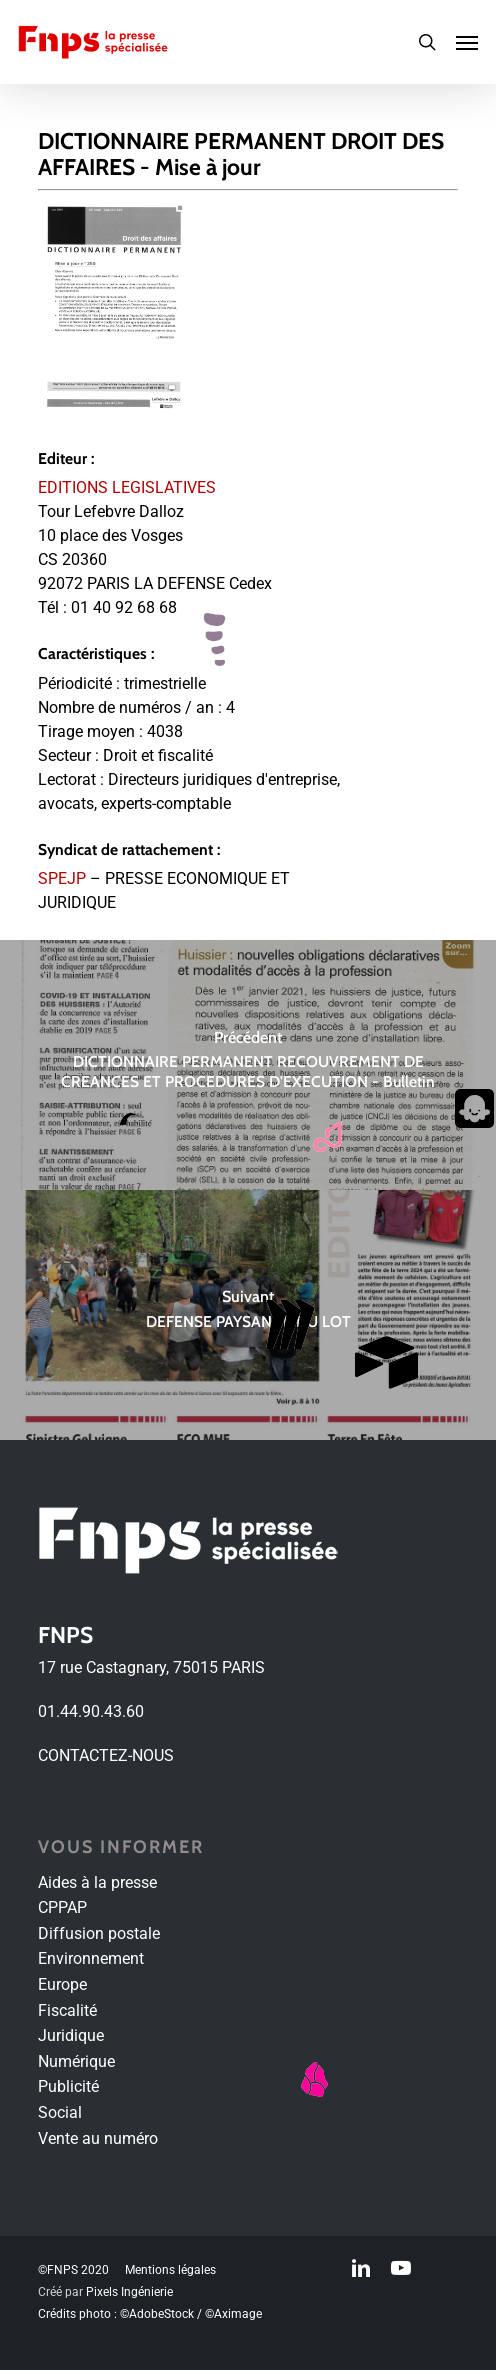 The width and height of the screenshot is (496, 2370). What do you see at coordinates (474, 1108) in the screenshot?
I see `open the coze app` at bounding box center [474, 1108].